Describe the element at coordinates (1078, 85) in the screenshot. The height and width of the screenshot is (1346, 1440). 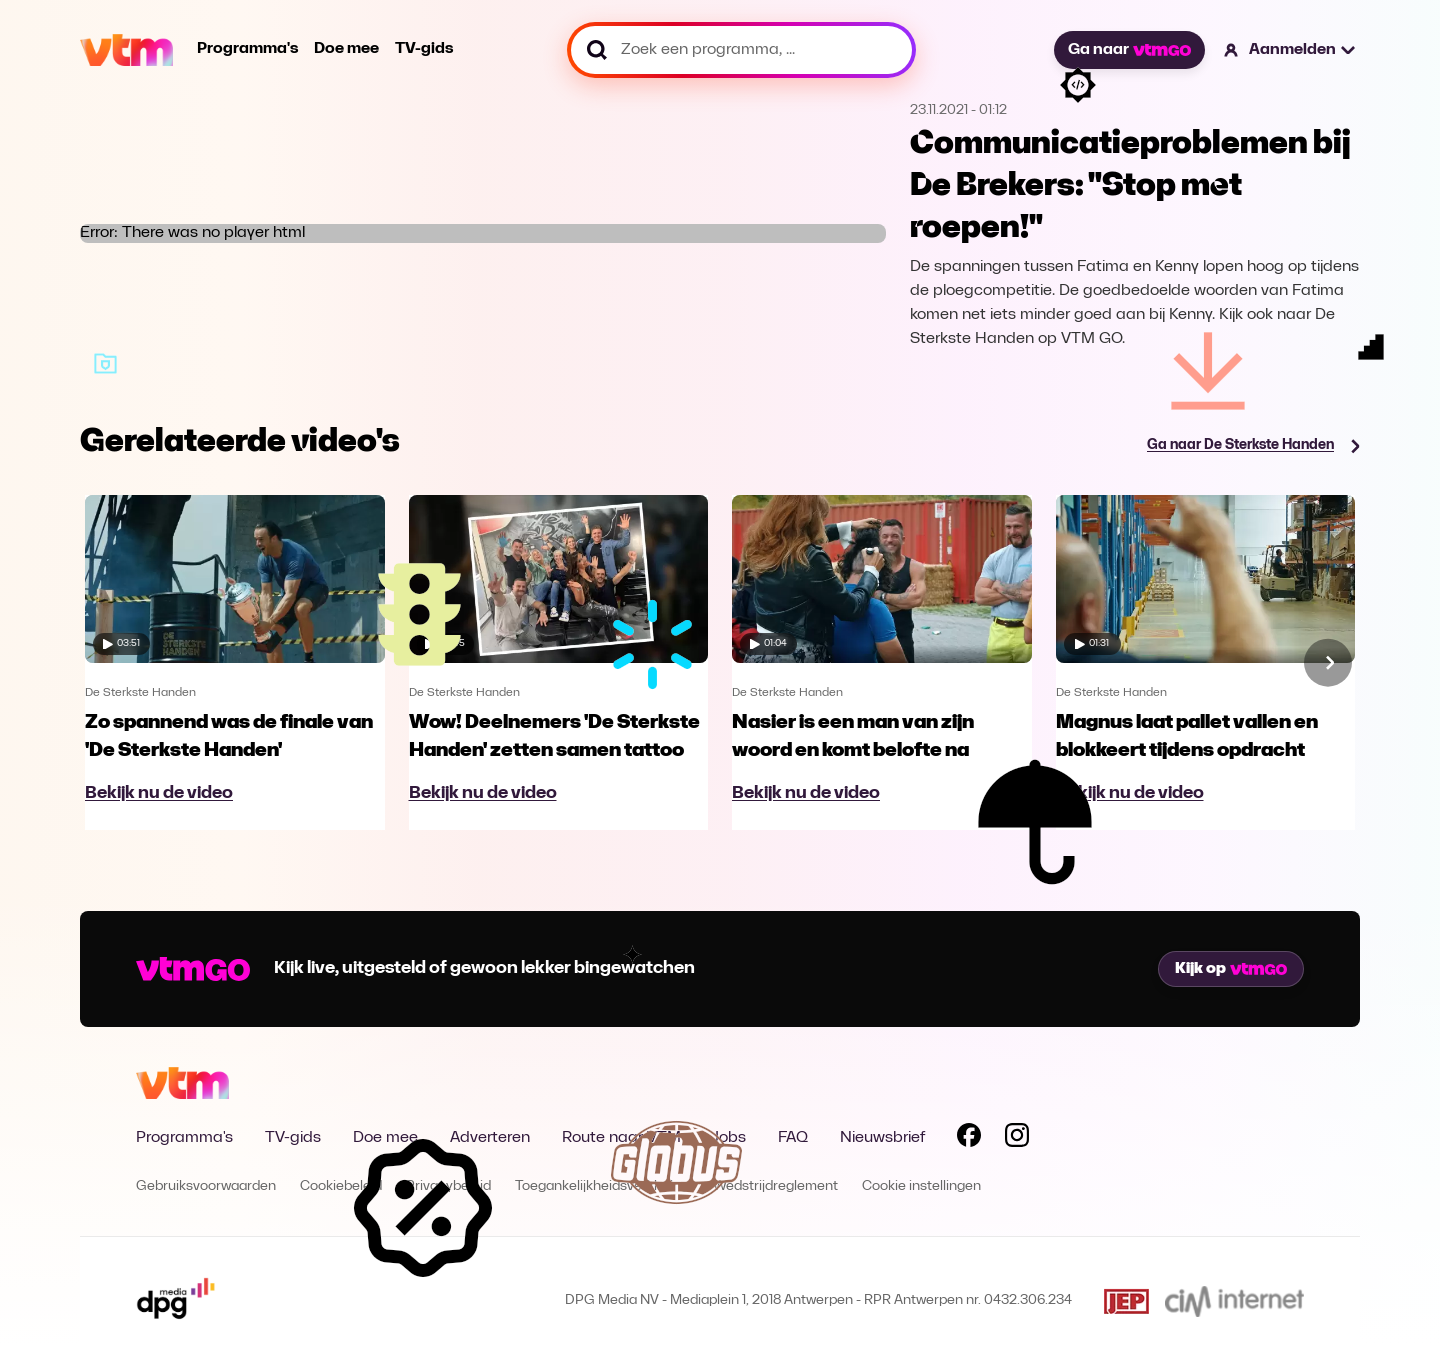
I see `google summer of code program logo` at that location.